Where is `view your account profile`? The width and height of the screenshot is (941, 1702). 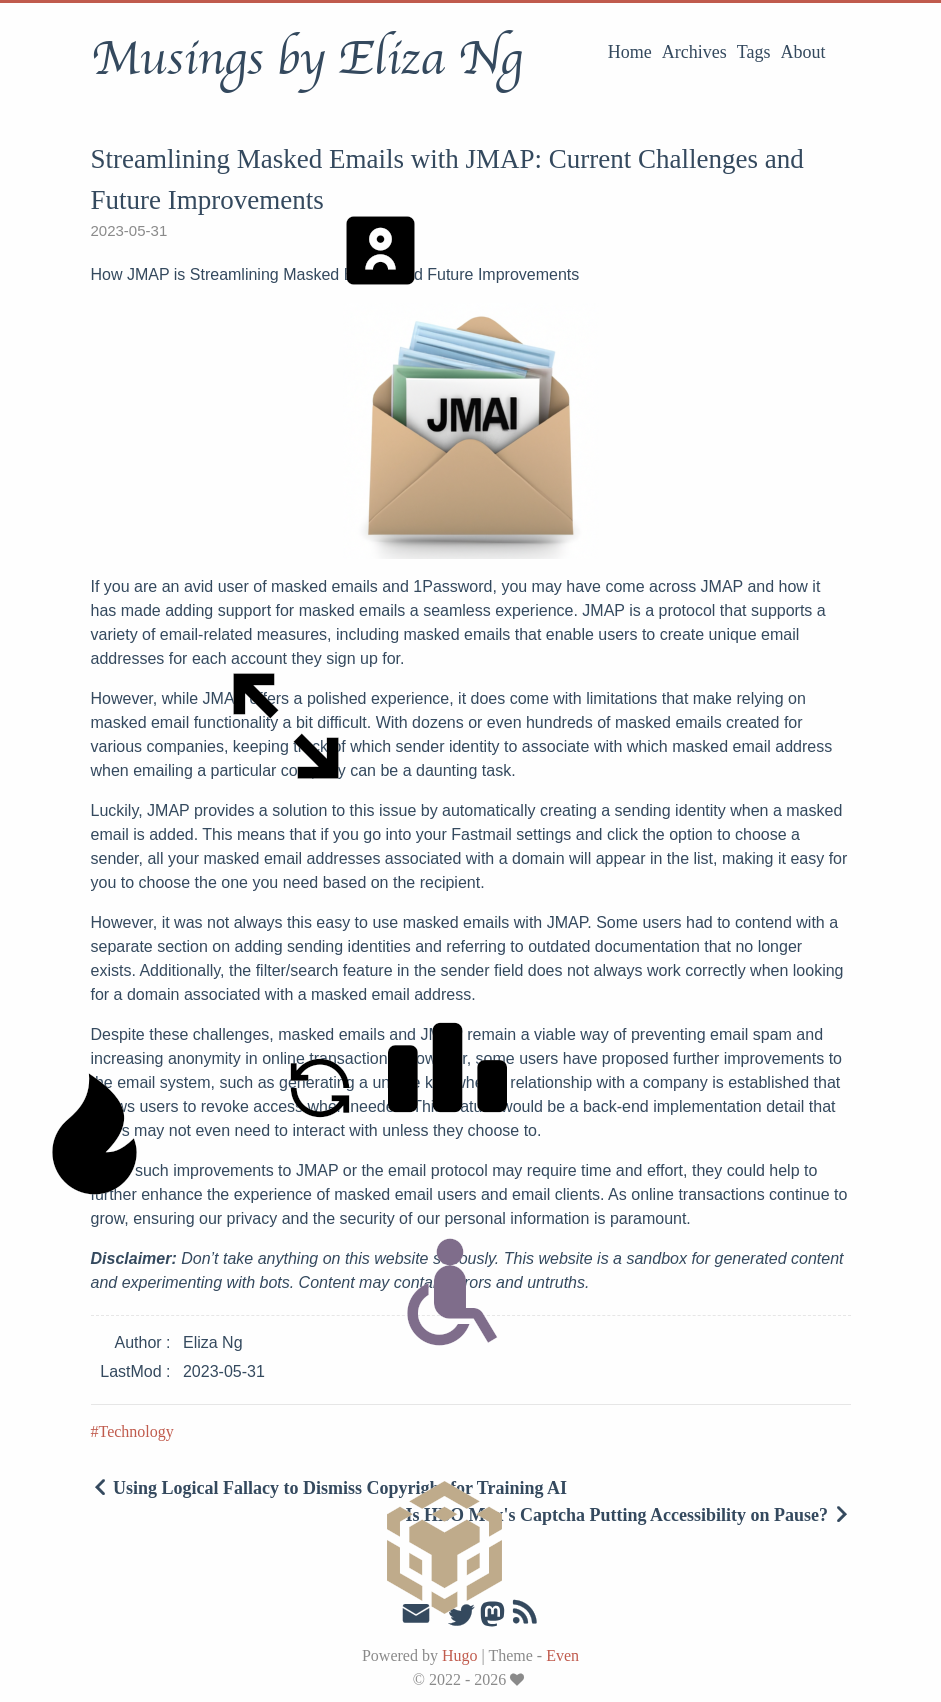 view your account profile is located at coordinates (380, 250).